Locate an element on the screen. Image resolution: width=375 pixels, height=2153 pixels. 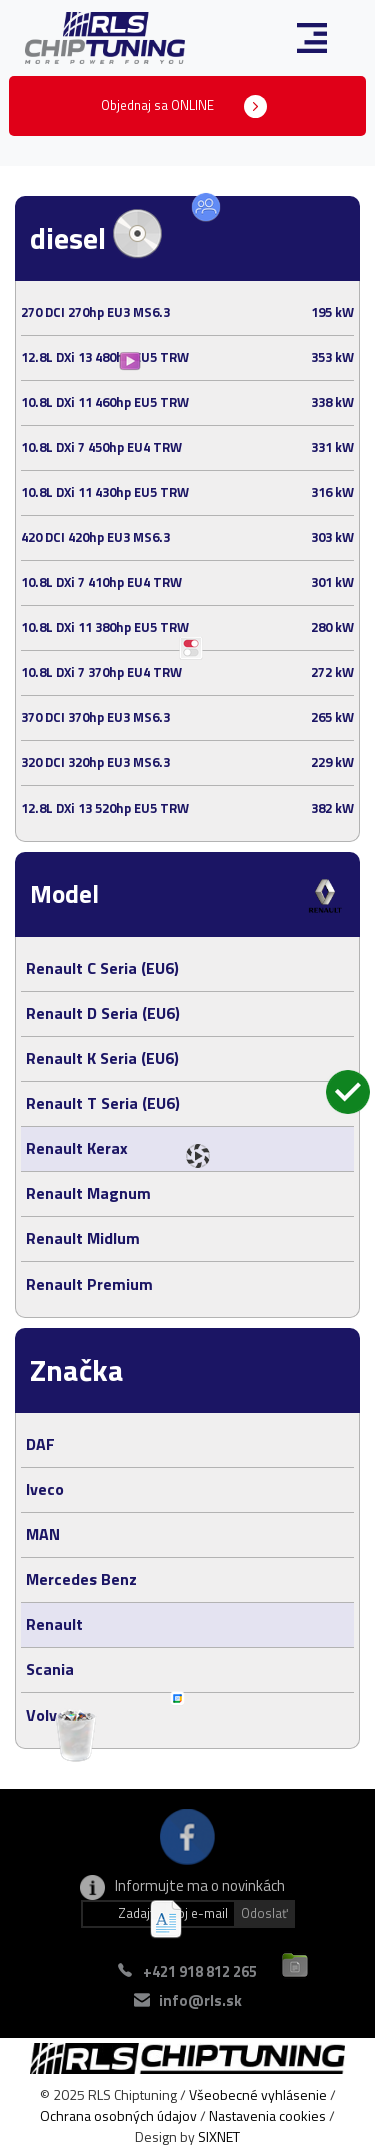
open lollypop music player is located at coordinates (198, 1156).